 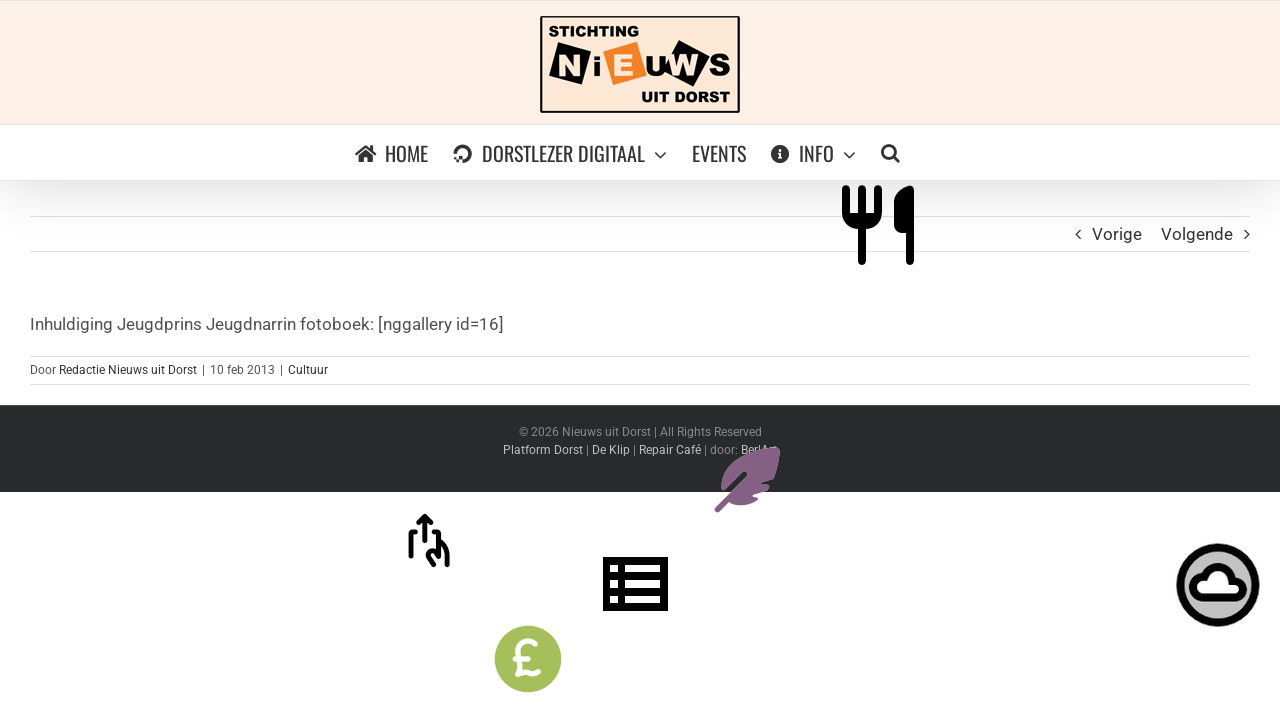 What do you see at coordinates (637, 584) in the screenshot?
I see `switch to list view` at bounding box center [637, 584].